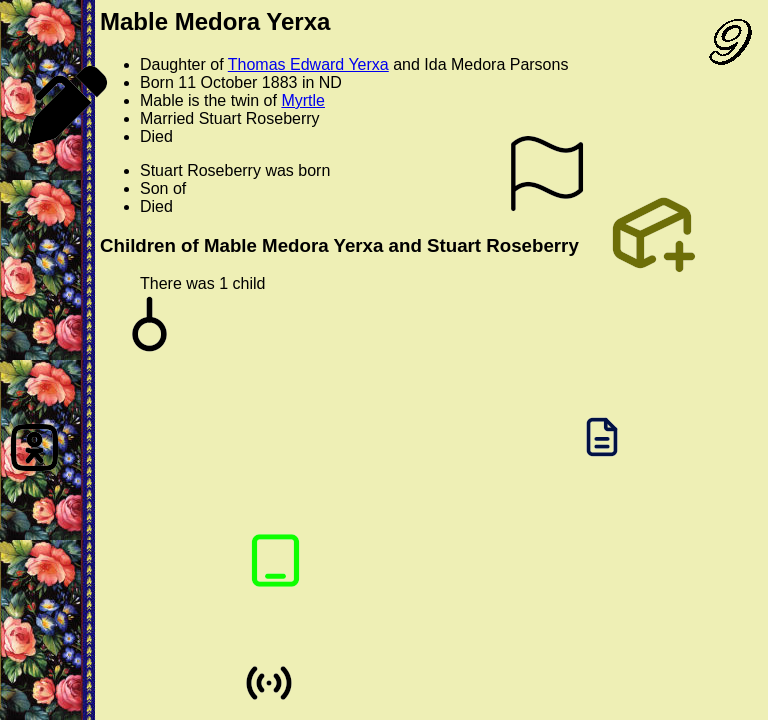  What do you see at coordinates (67, 105) in the screenshot?
I see `edit or modify content` at bounding box center [67, 105].